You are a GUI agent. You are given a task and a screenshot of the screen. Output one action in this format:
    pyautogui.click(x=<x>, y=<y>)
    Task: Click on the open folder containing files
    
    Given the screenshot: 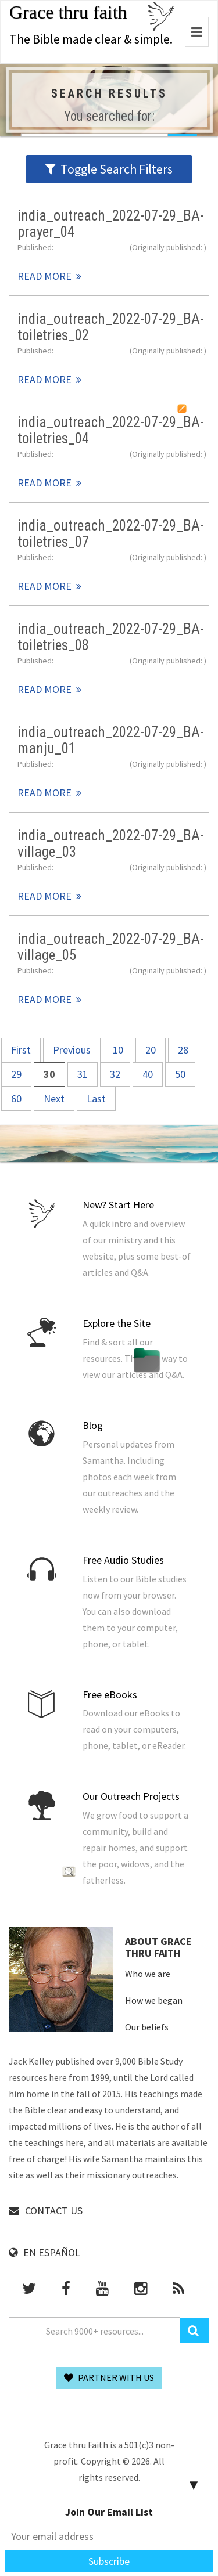 What is the action you would take?
    pyautogui.click(x=146, y=1360)
    